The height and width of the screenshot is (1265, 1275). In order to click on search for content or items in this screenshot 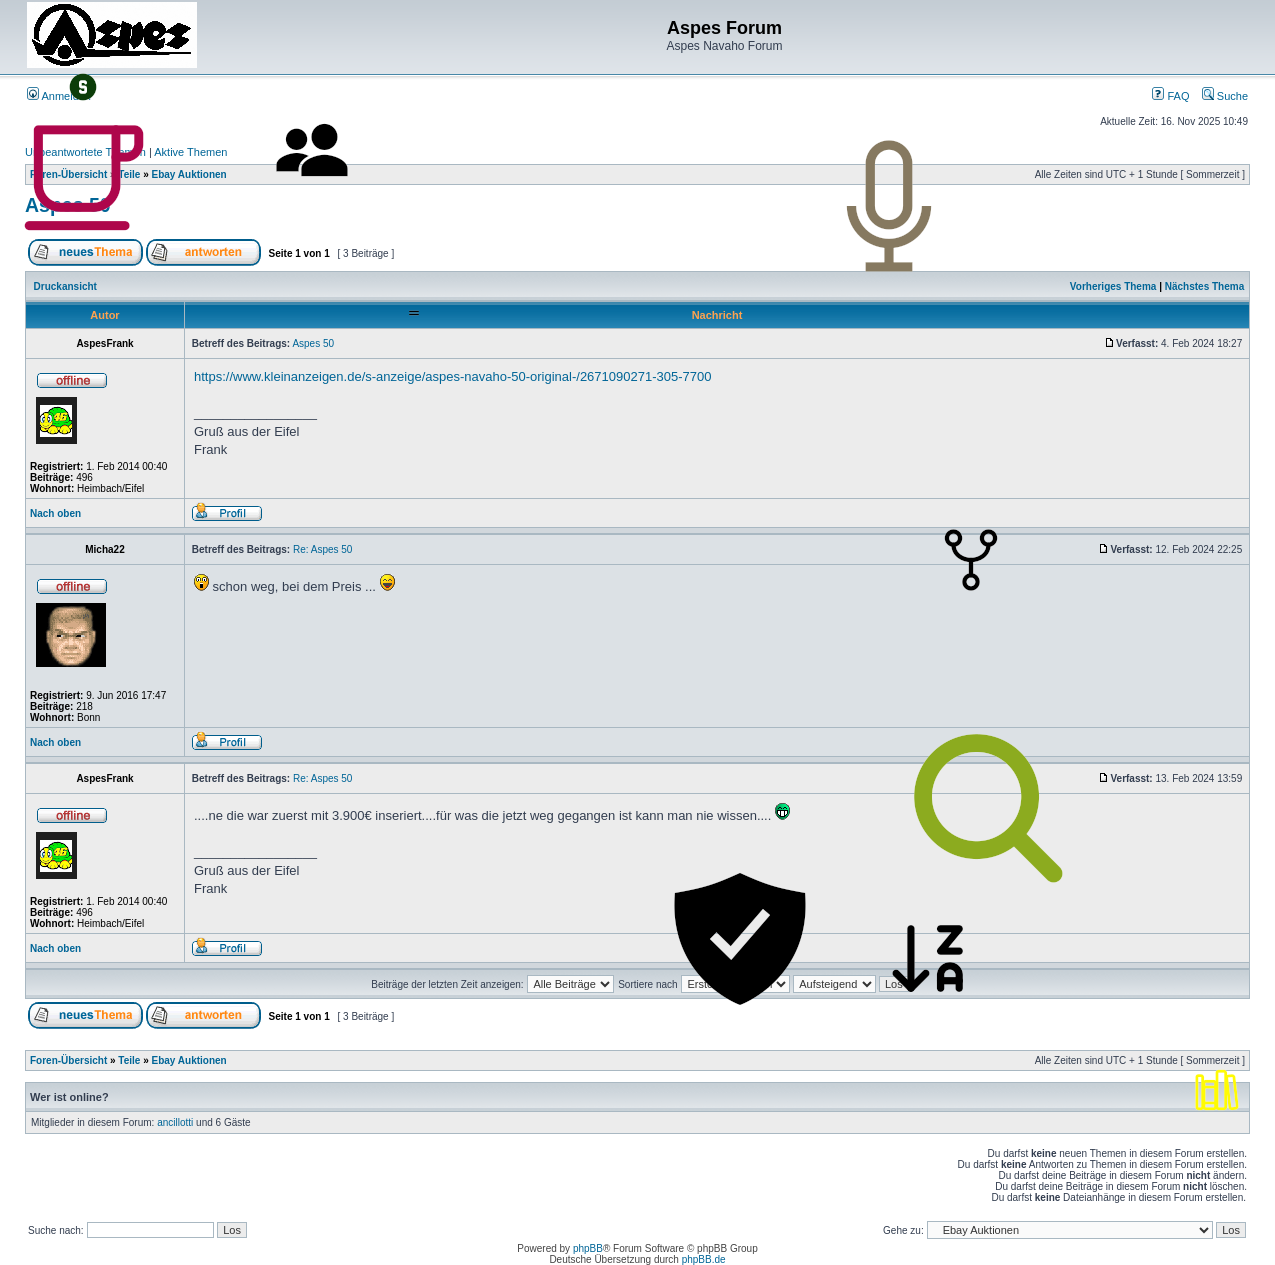, I will do `click(988, 808)`.